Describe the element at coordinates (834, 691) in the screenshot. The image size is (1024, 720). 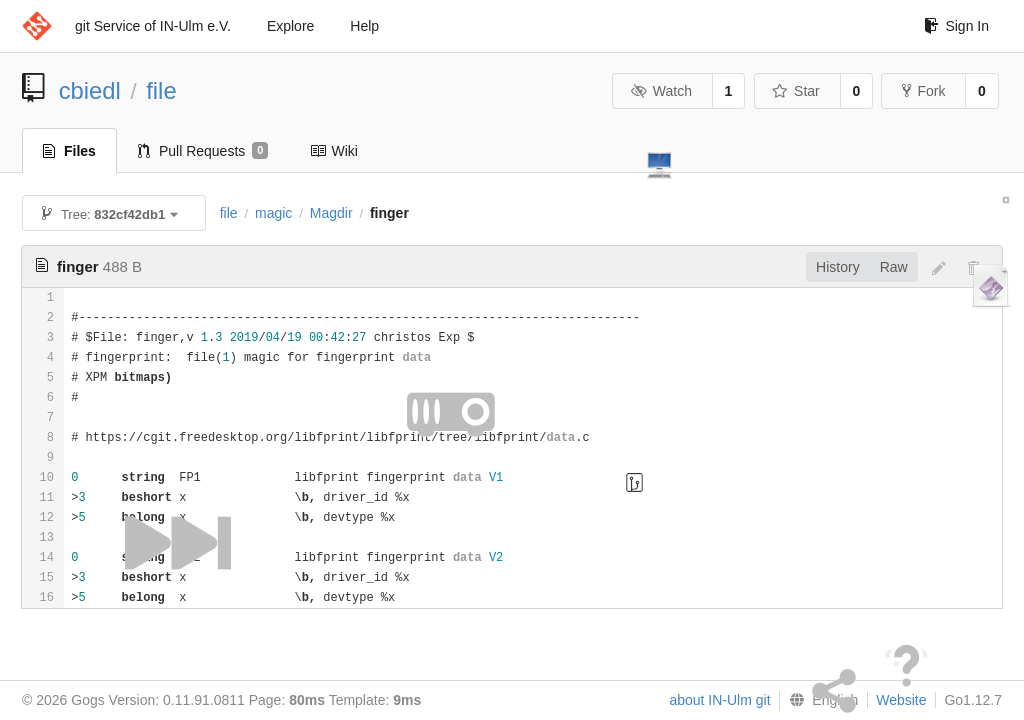
I see `share this item with others` at that location.